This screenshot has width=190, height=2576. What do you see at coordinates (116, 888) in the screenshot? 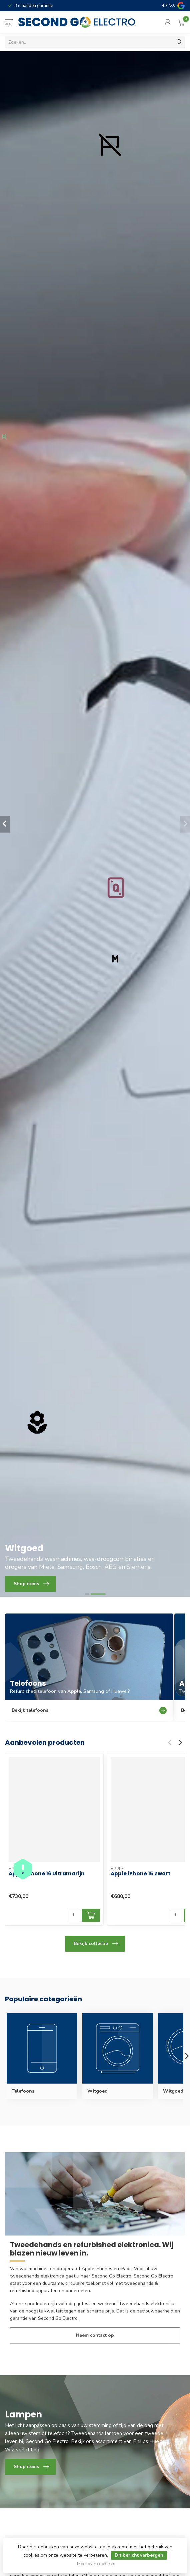
I see `queen playing card in a card game interface` at bounding box center [116, 888].